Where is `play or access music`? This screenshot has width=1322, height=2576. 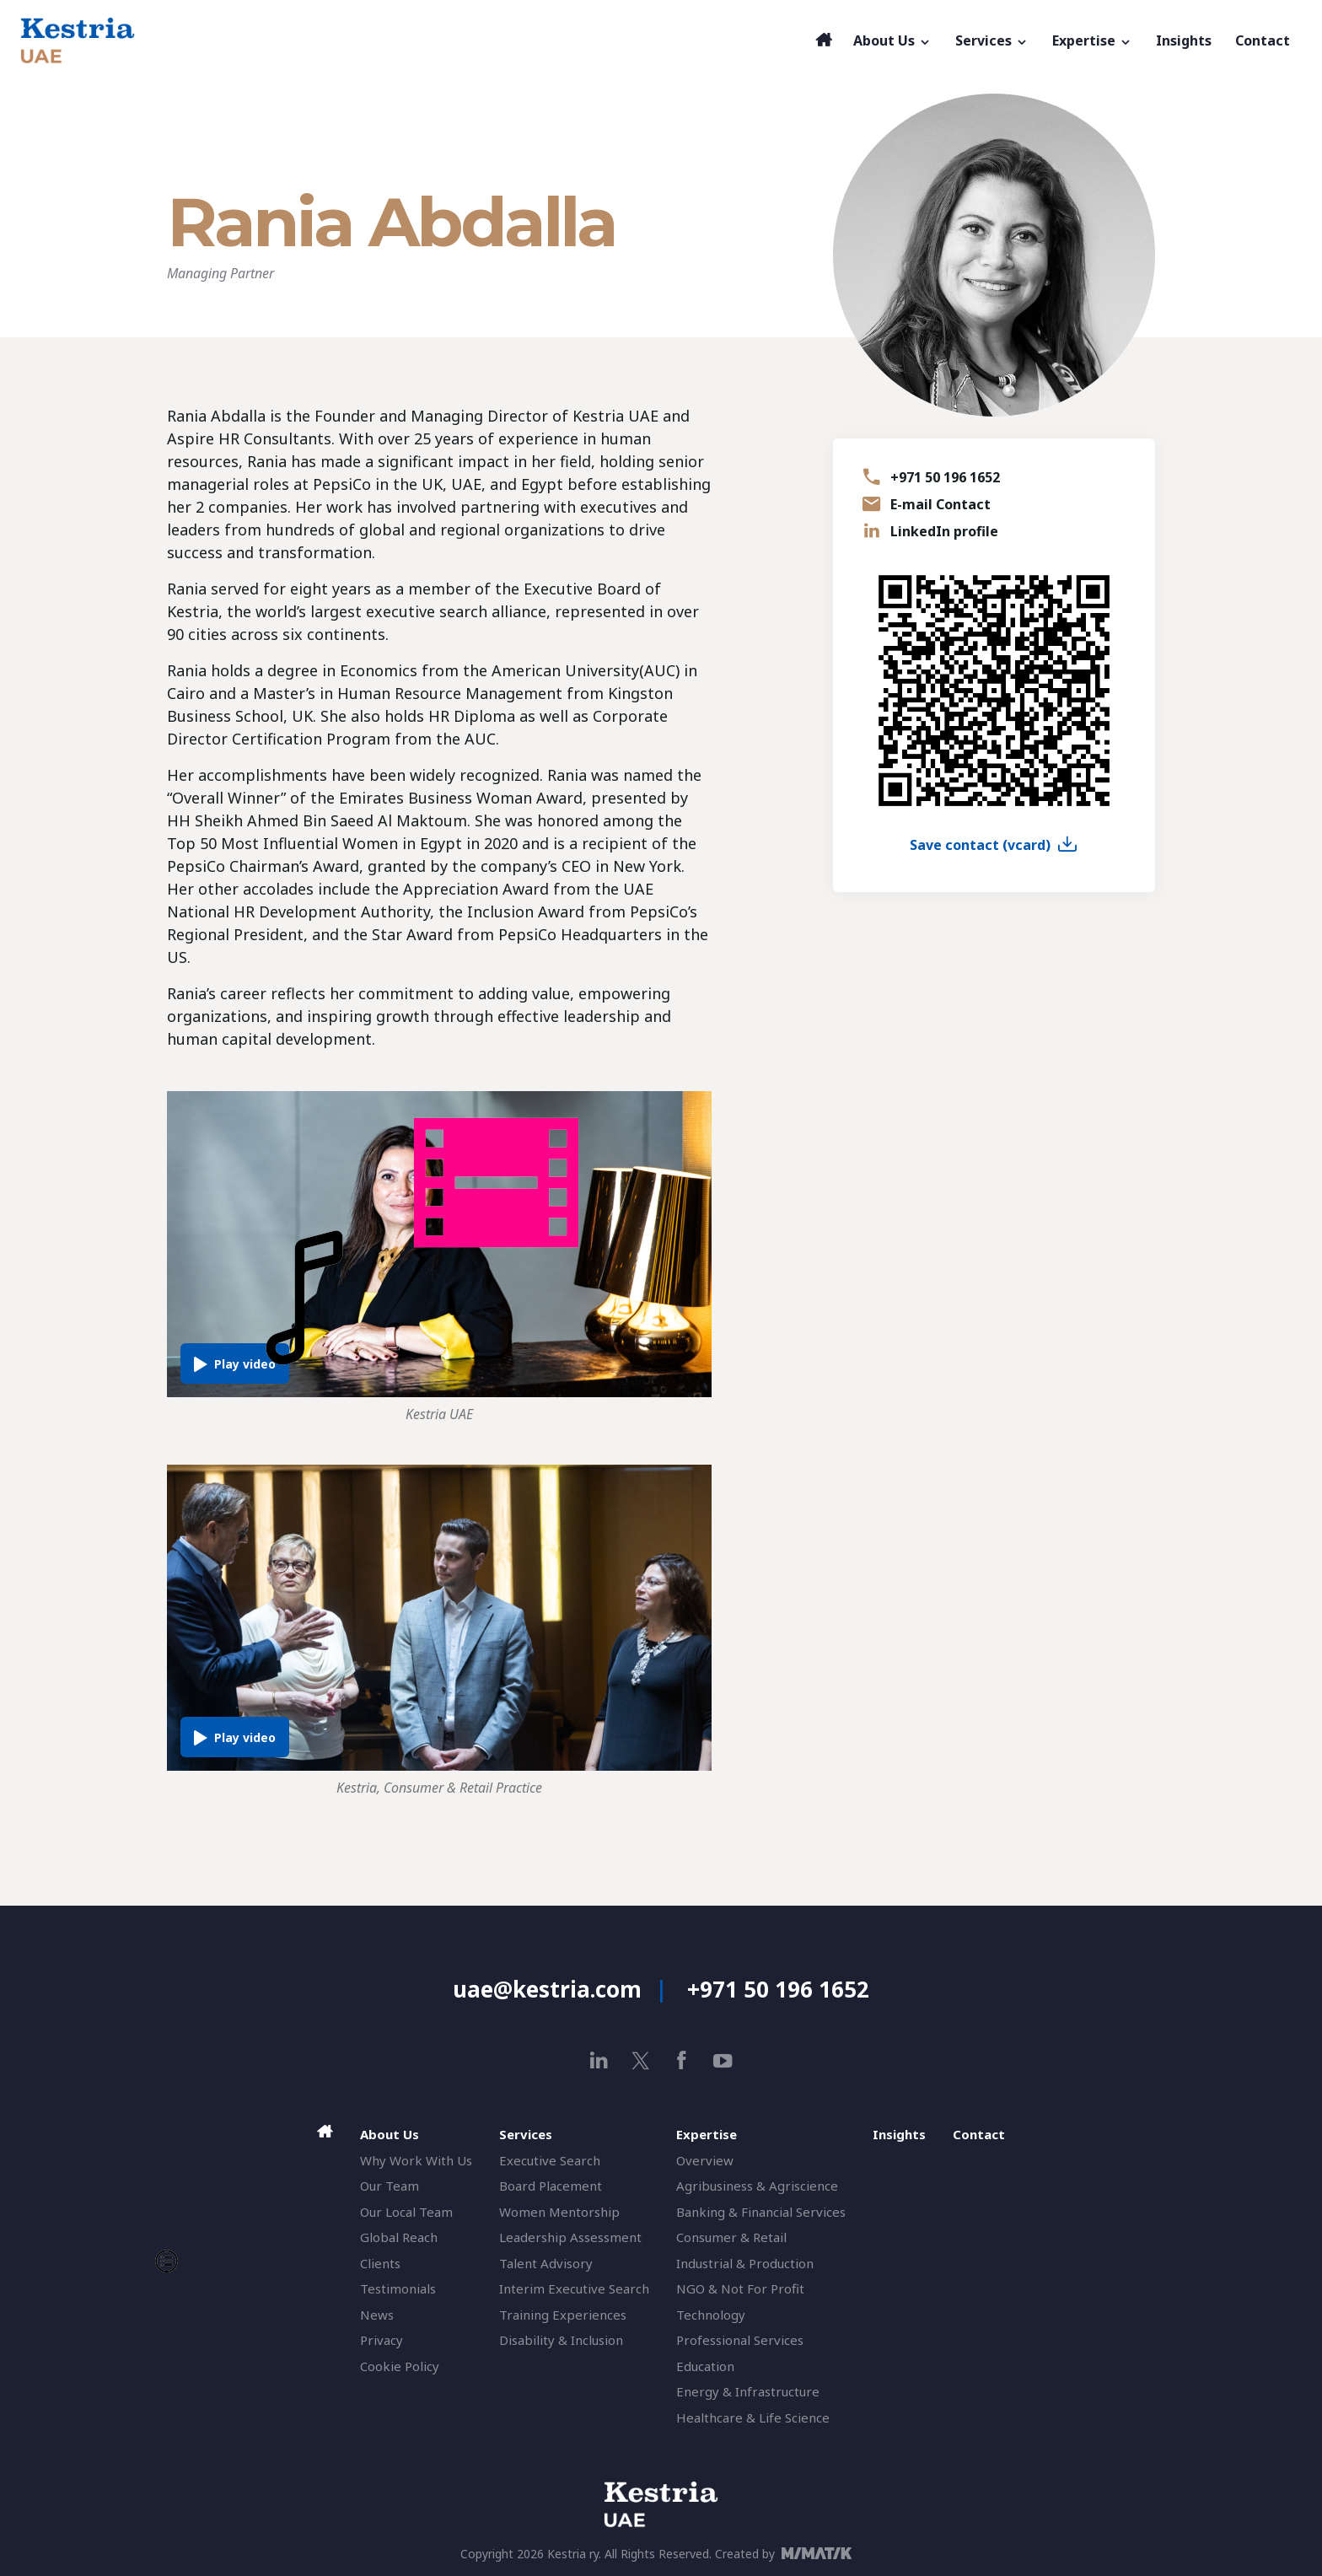
play or access music is located at coordinates (304, 1298).